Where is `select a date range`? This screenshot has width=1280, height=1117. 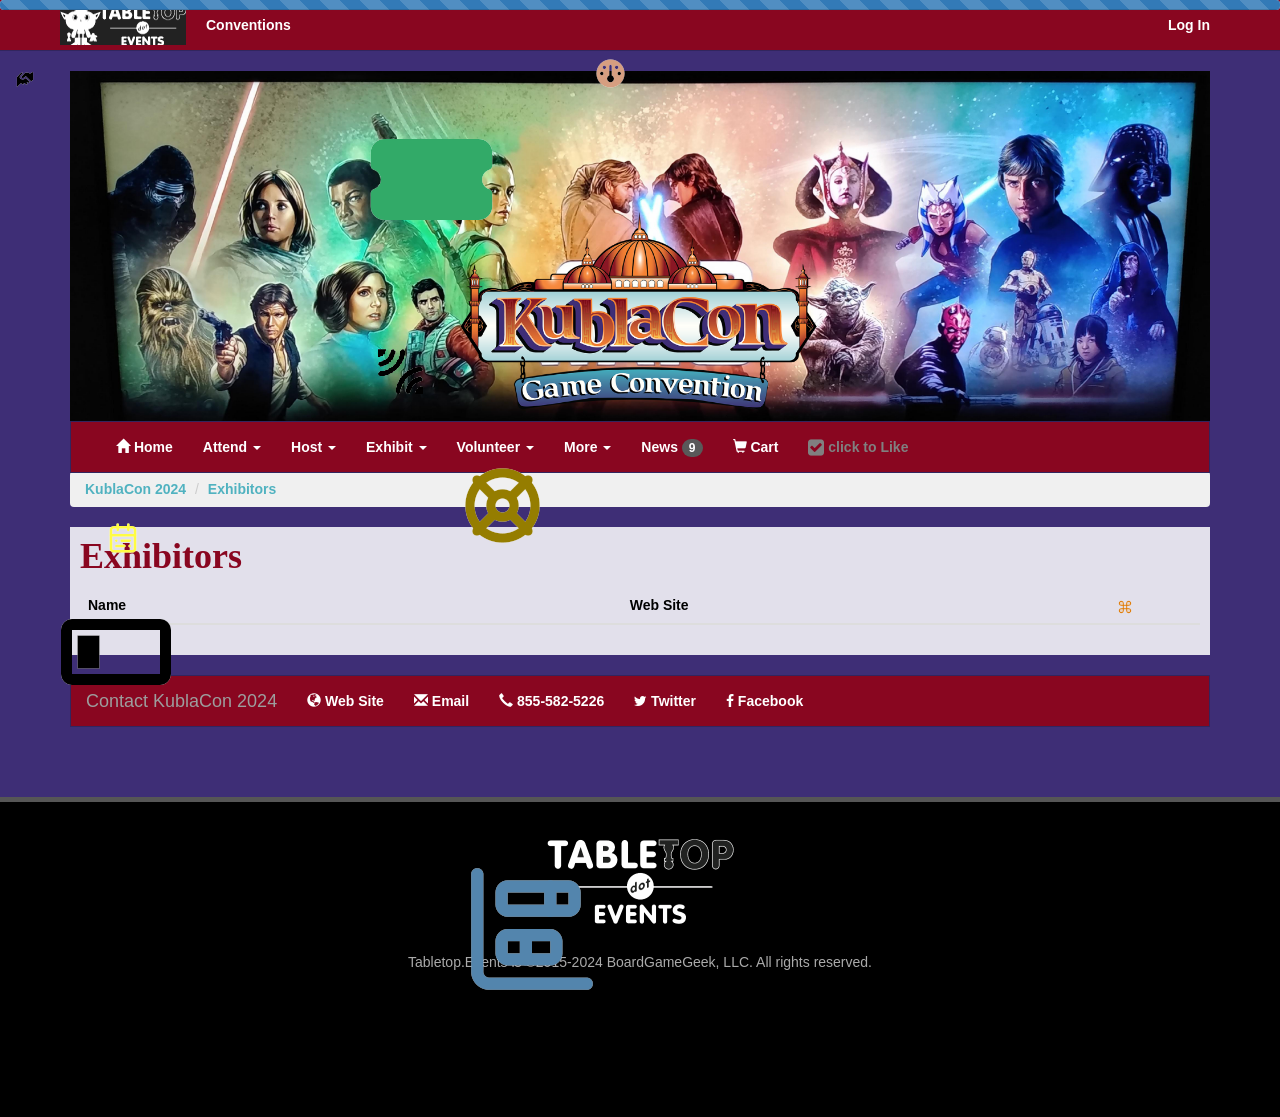
select a date range is located at coordinates (123, 538).